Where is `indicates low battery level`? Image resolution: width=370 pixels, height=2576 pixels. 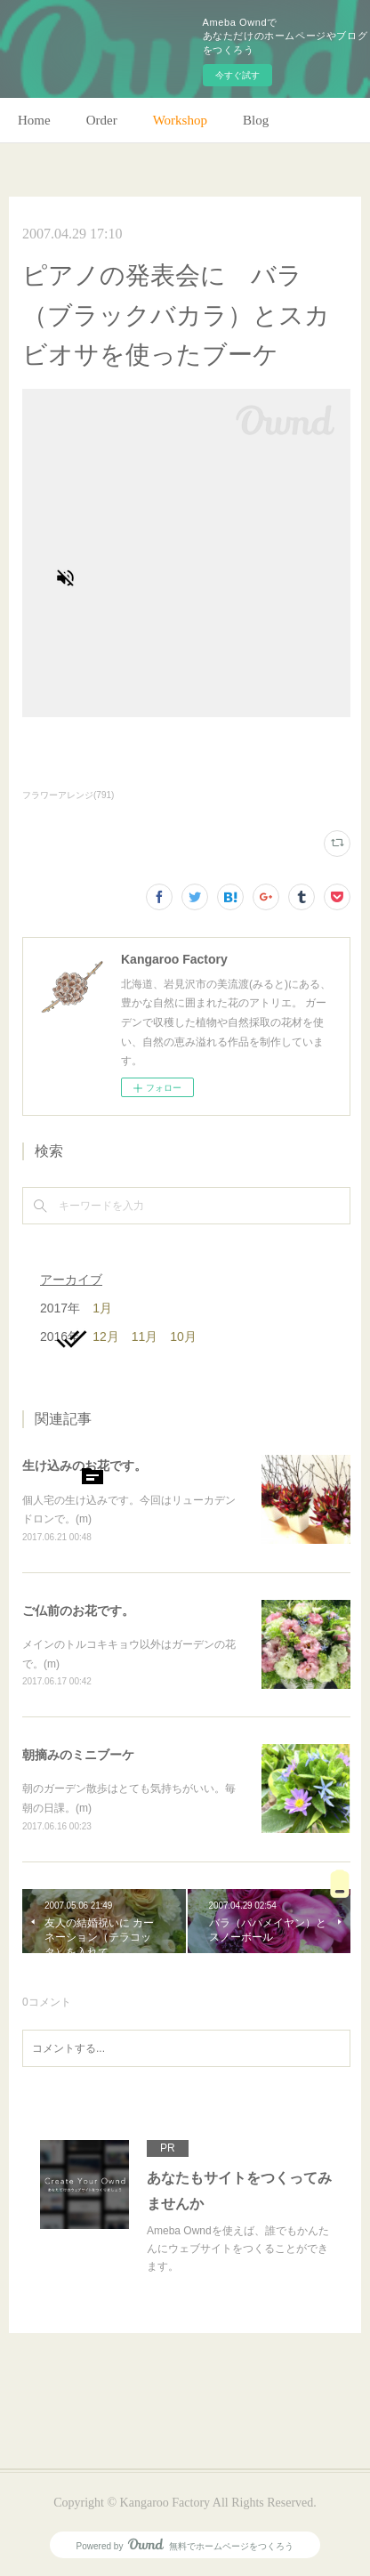
indicates low battery level is located at coordinates (340, 1884).